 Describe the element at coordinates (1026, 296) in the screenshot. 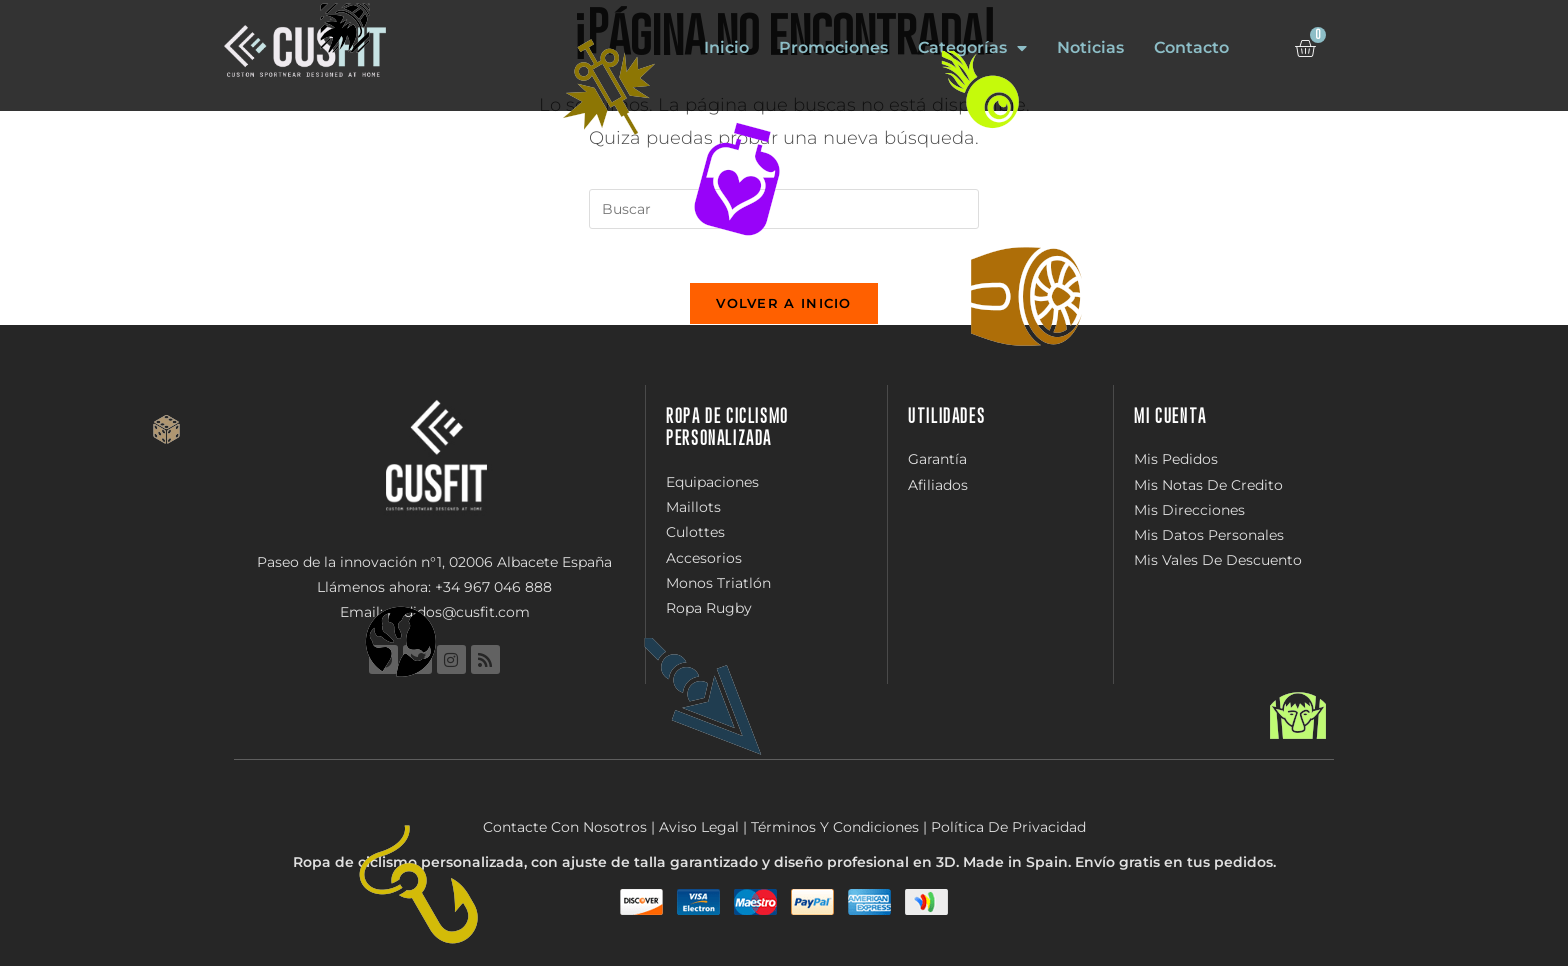

I see `access turbine or engine controls` at that location.